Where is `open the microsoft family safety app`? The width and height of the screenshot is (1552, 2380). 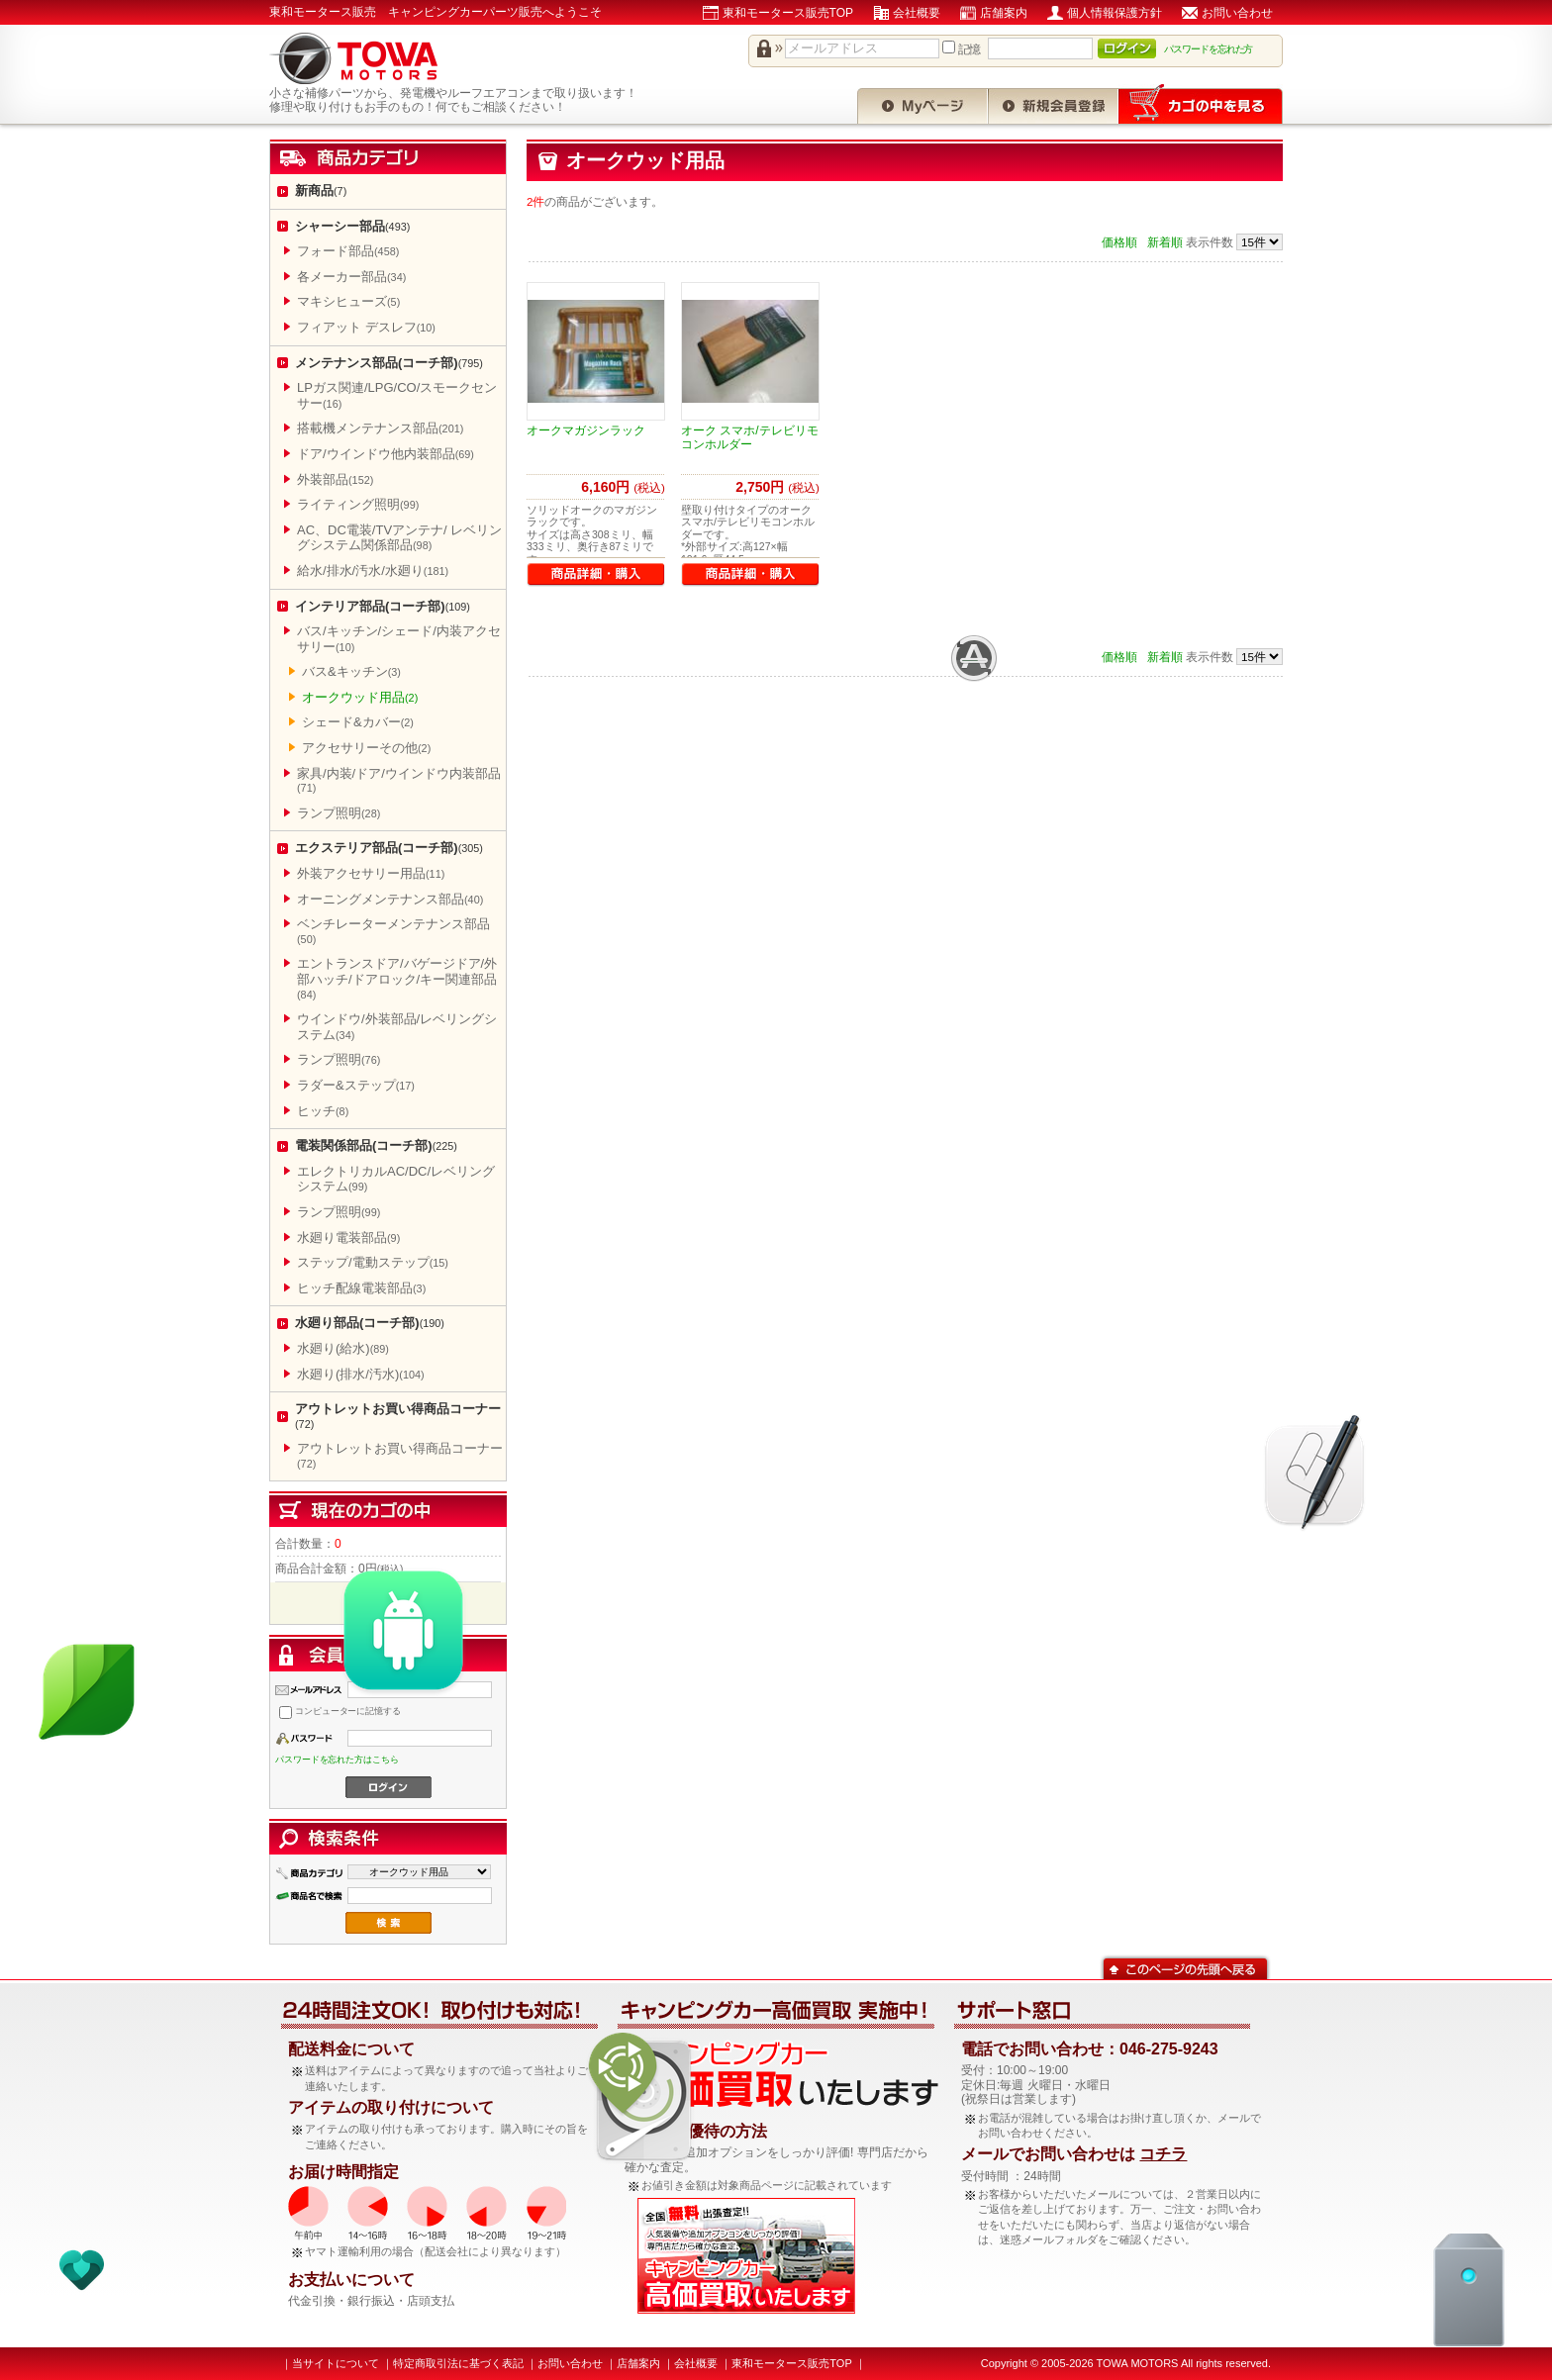
open the microsoft family safety app is located at coordinates (81, 2269).